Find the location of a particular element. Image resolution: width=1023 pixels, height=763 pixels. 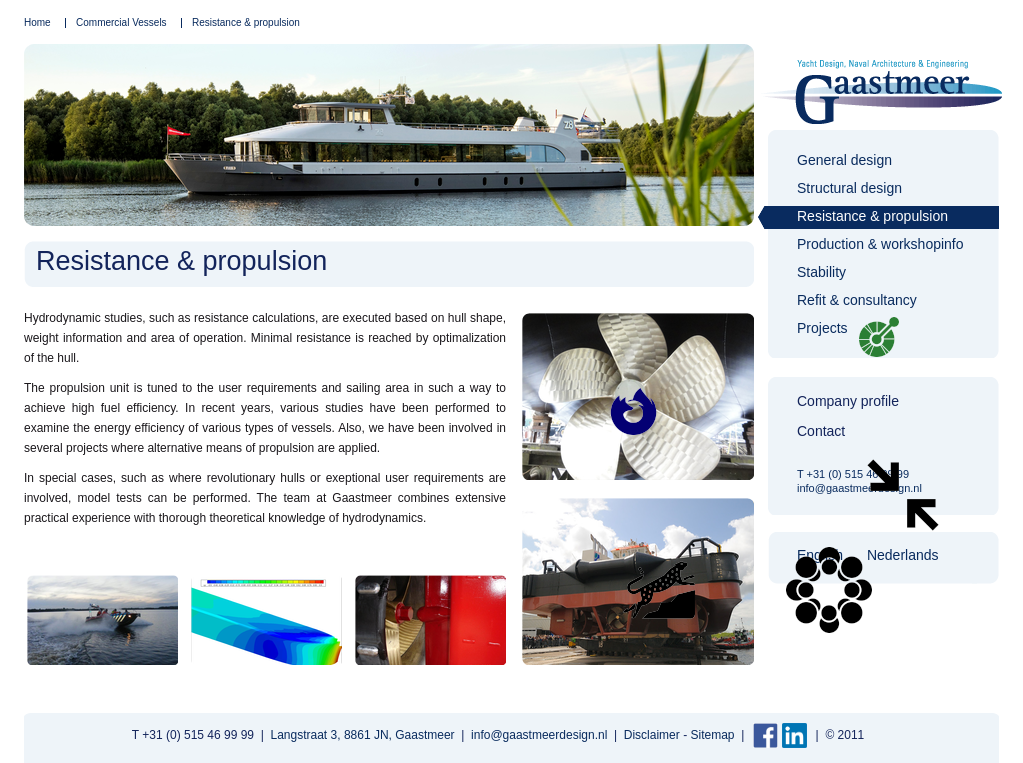

open source framework (OSF) logo is located at coordinates (829, 590).